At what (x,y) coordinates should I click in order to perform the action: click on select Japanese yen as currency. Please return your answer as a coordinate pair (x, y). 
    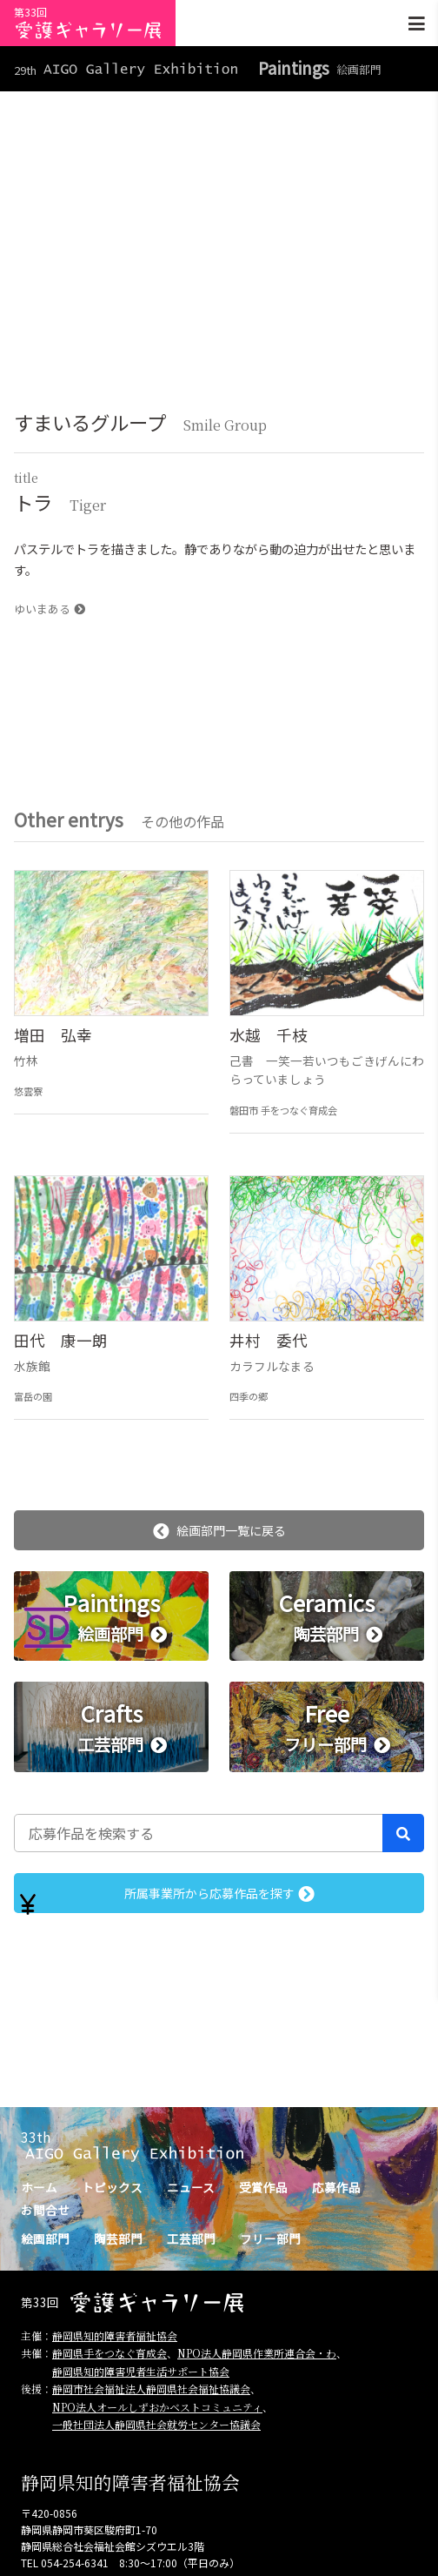
    Looking at the image, I should click on (28, 1904).